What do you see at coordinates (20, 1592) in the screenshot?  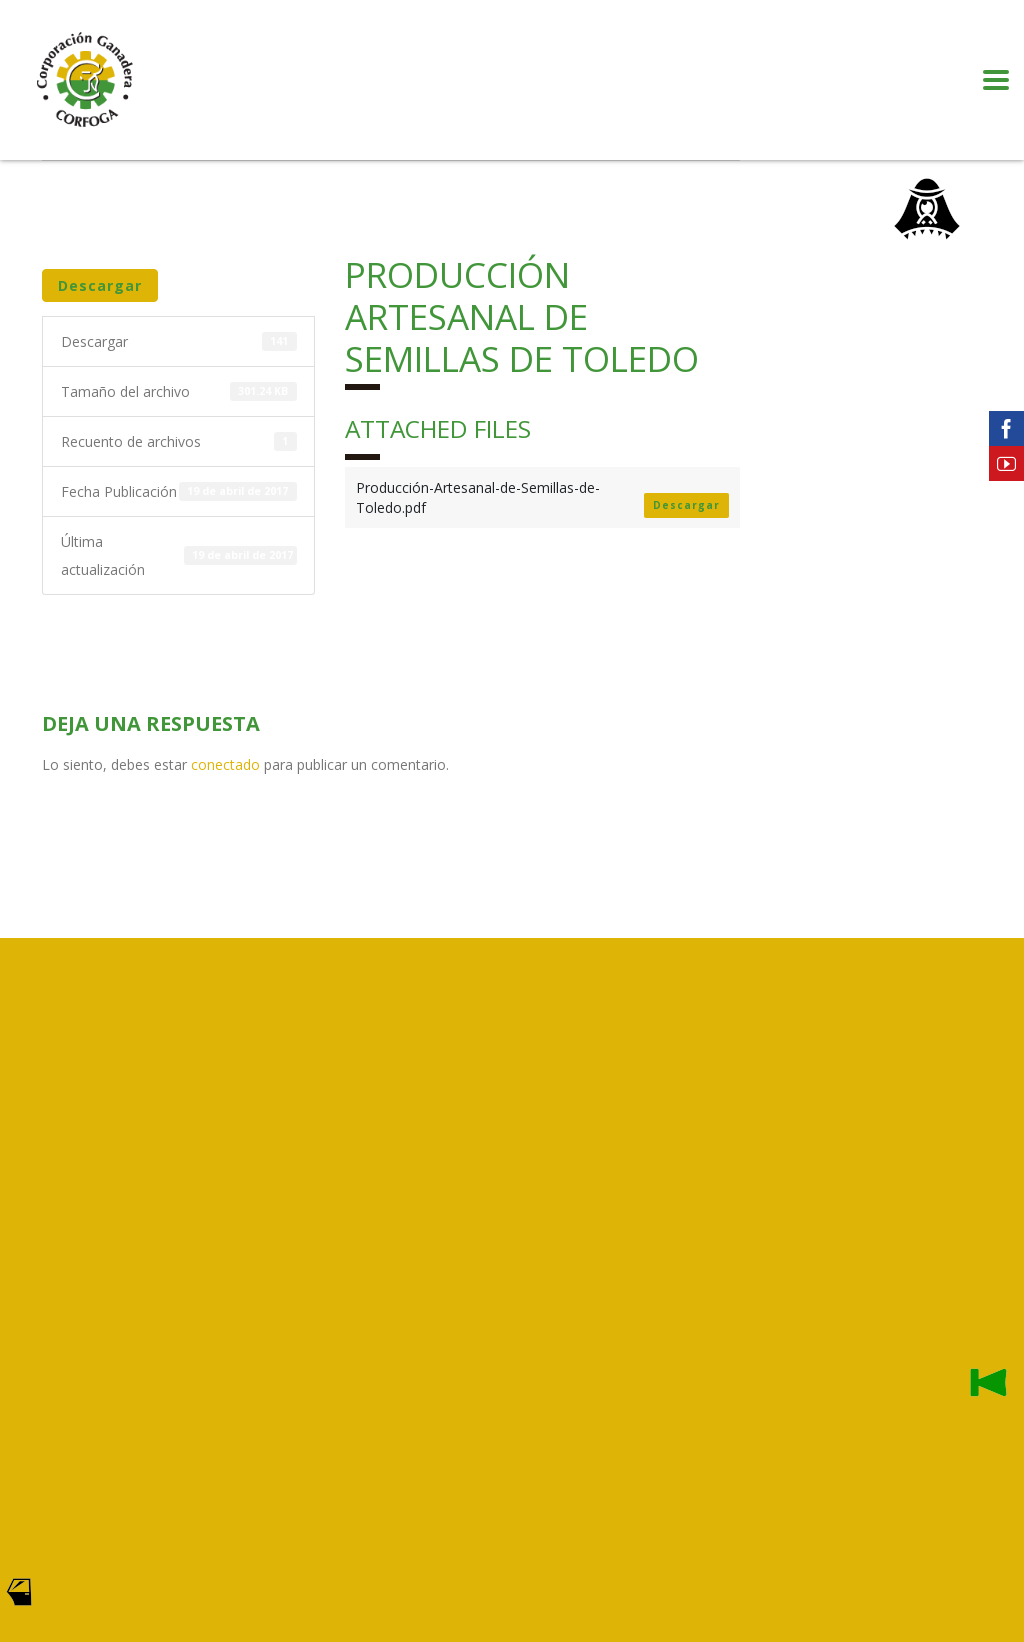 I see `access vehicle door controls` at bounding box center [20, 1592].